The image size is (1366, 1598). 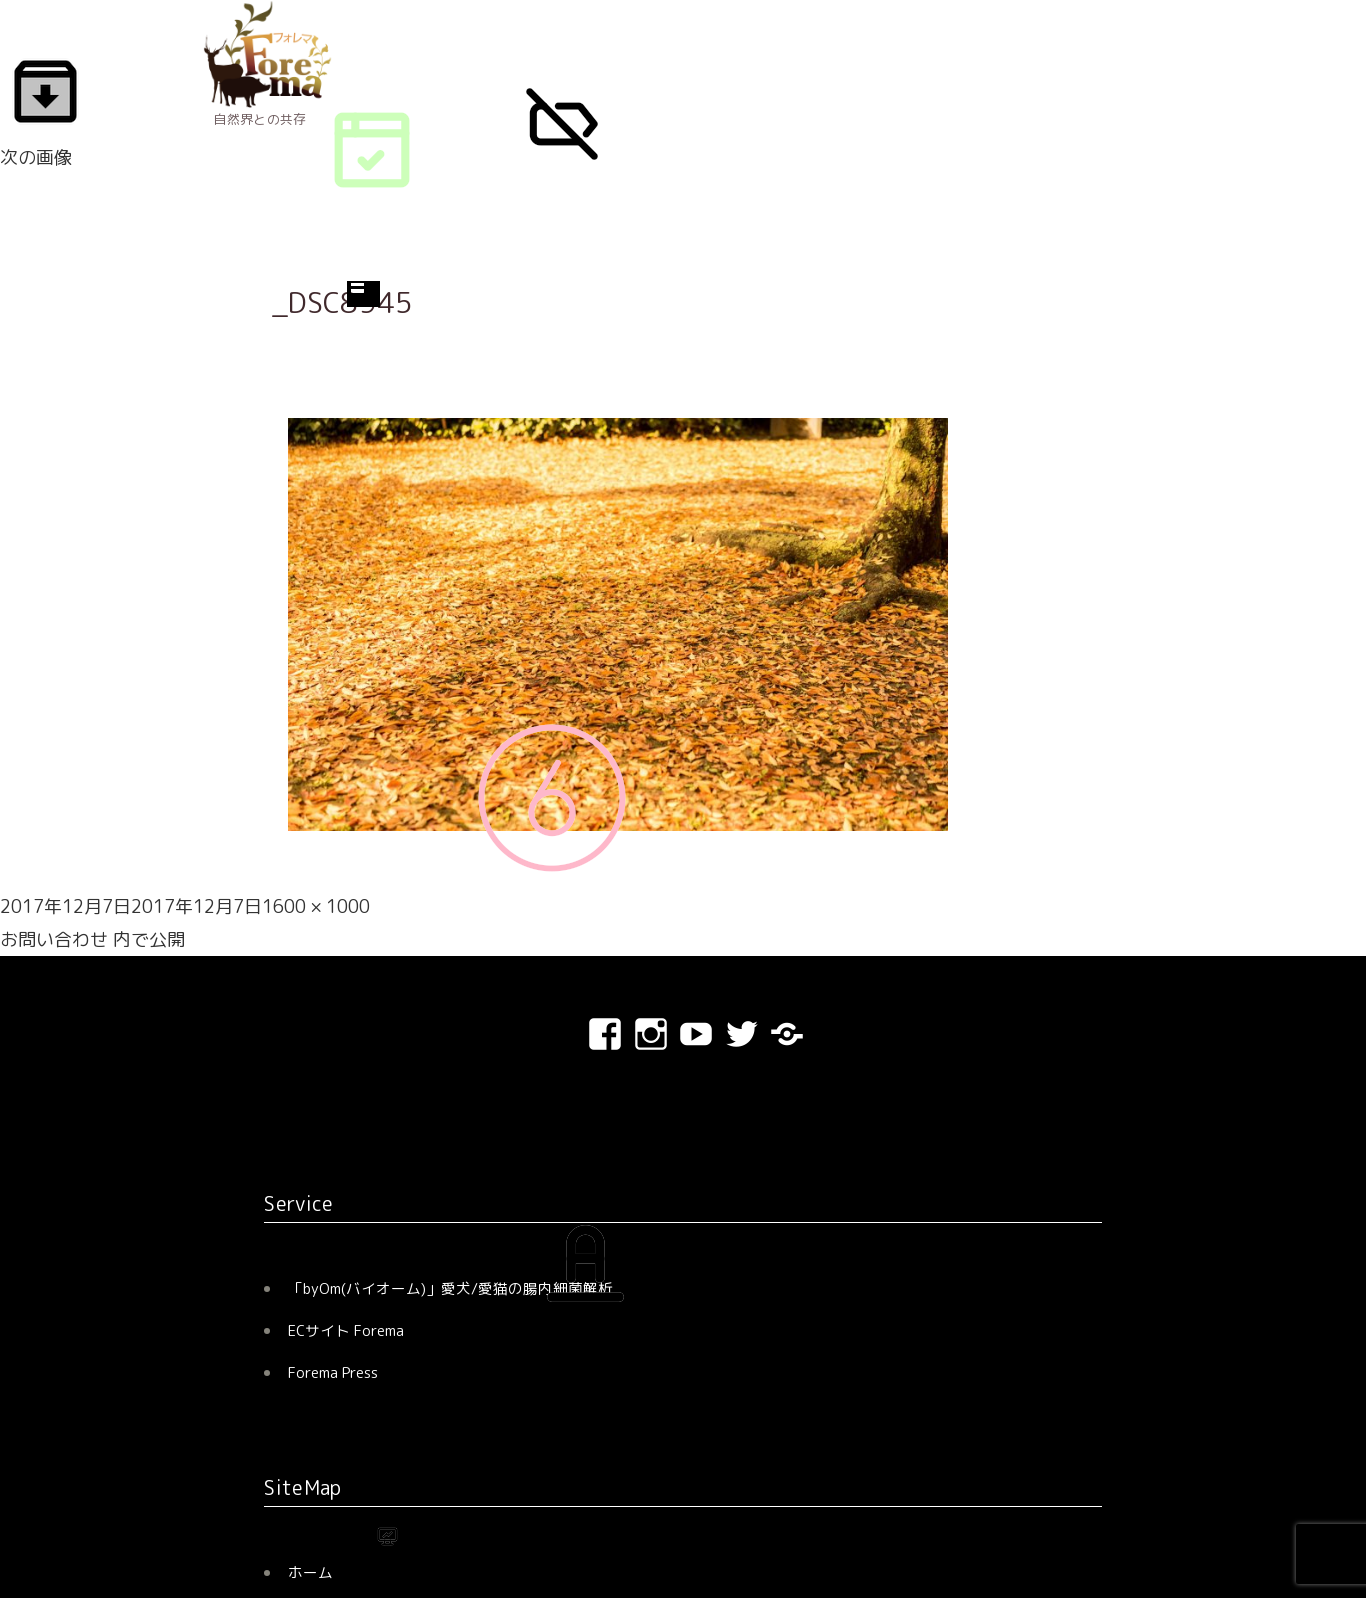 I want to click on view device performance analytics, so click(x=387, y=1536).